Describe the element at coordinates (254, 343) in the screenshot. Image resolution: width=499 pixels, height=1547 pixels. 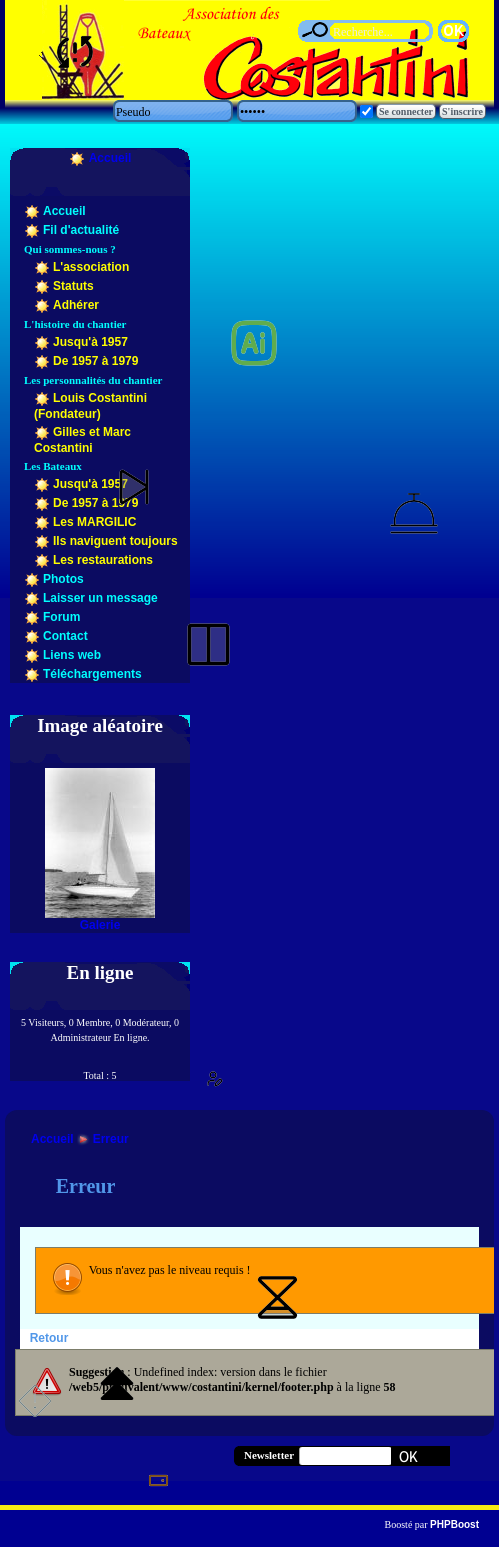
I see `open Adobe Illustrator` at that location.